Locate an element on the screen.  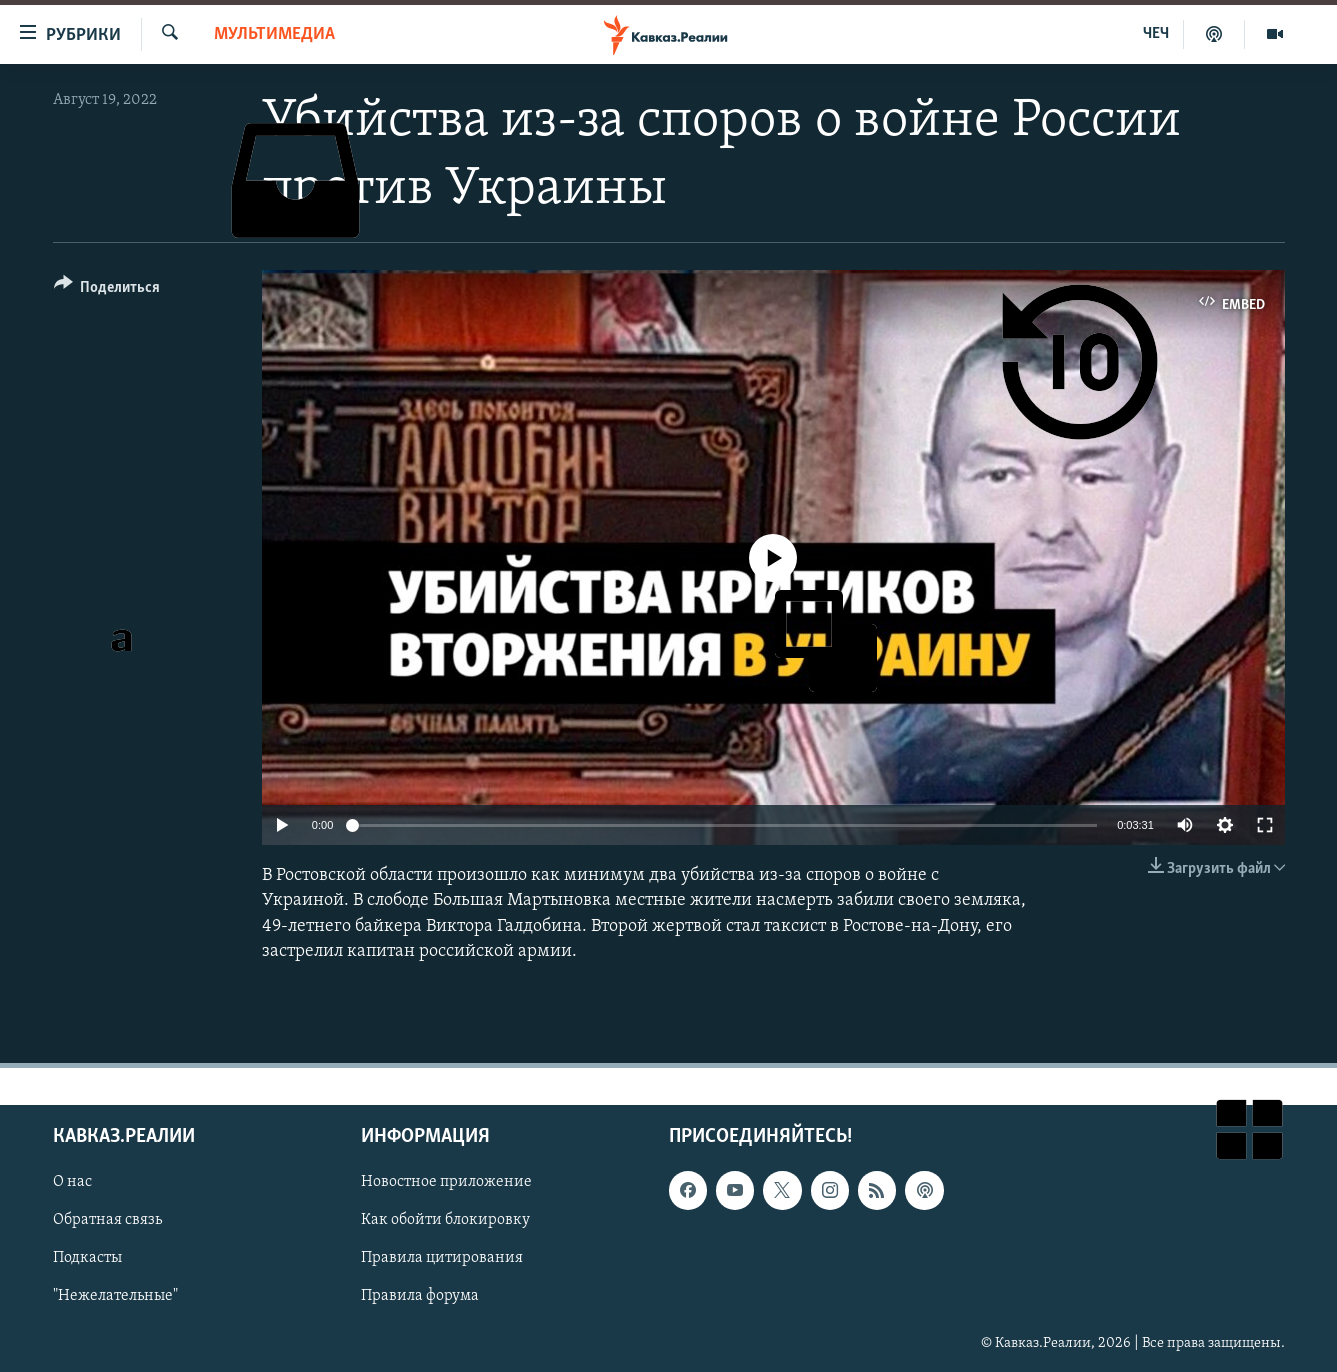
view inbox messages is located at coordinates (295, 180).